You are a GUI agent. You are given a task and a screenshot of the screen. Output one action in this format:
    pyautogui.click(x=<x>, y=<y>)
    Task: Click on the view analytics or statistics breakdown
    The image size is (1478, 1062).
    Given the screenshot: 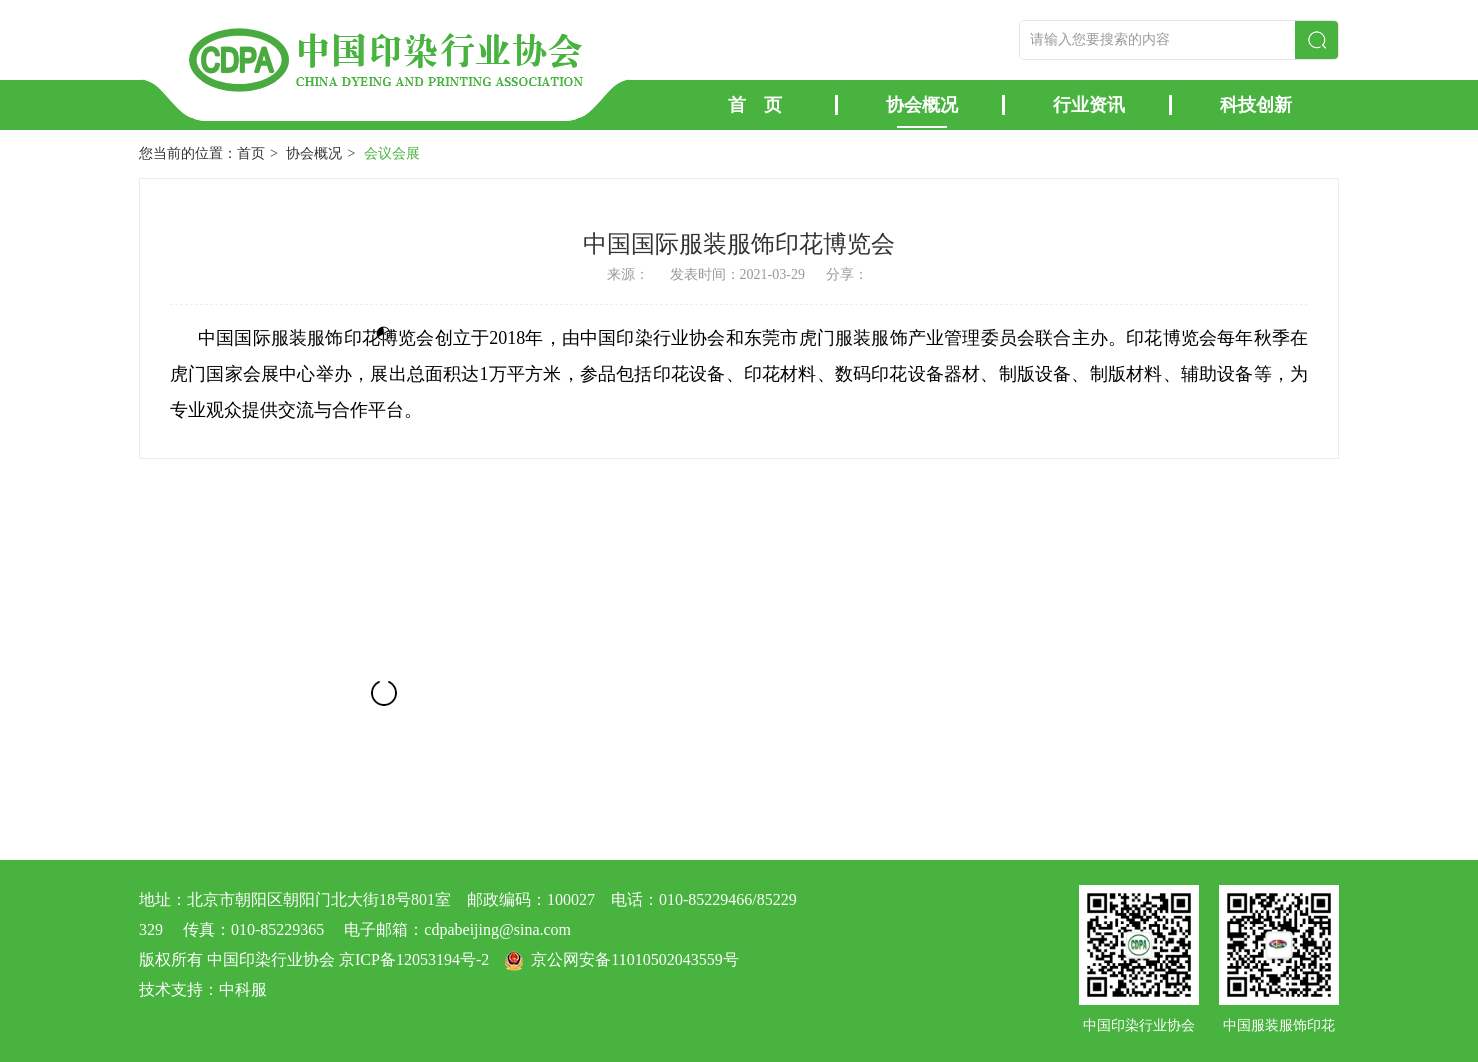 What is the action you would take?
    pyautogui.click(x=383, y=333)
    